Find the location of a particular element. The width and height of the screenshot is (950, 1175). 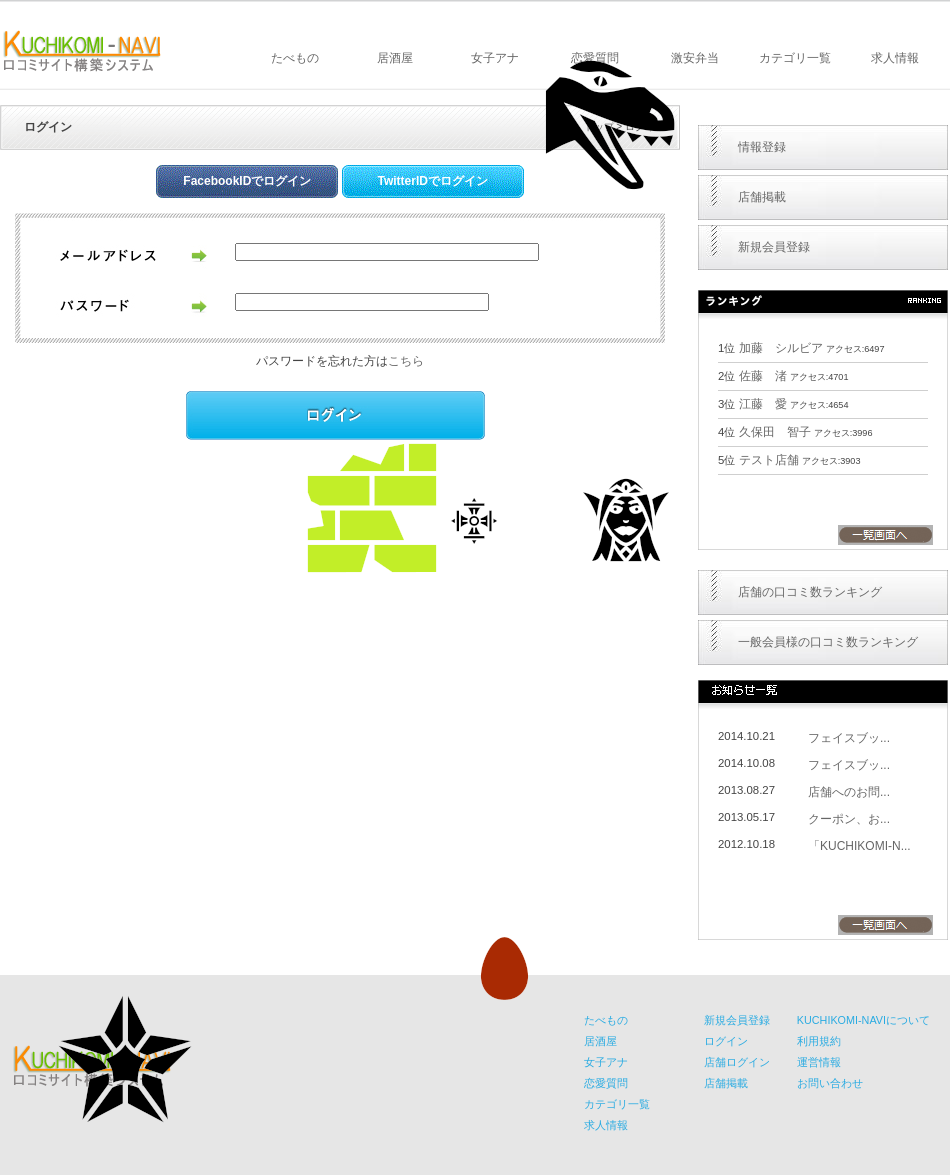

staryu pokémon icon from a game interface is located at coordinates (125, 1059).